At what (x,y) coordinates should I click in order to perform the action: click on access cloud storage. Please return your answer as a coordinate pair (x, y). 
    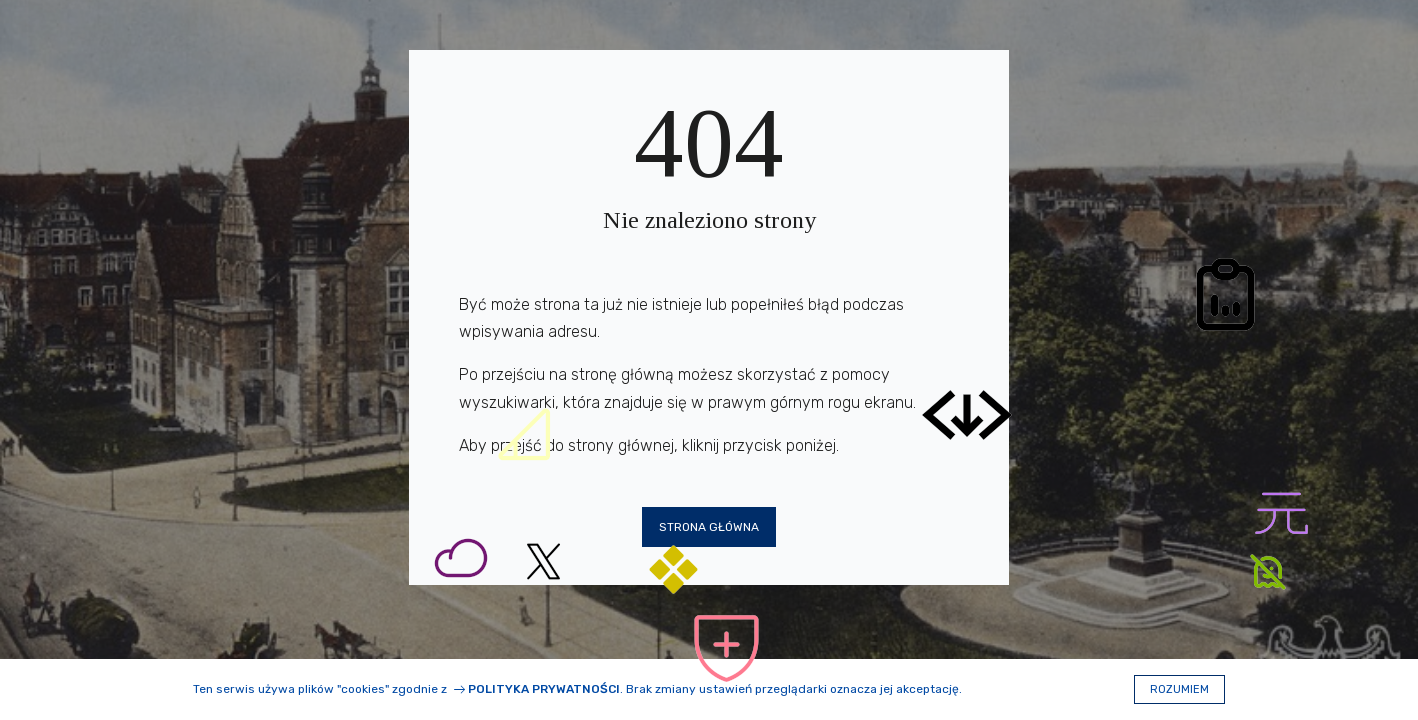
    Looking at the image, I should click on (461, 558).